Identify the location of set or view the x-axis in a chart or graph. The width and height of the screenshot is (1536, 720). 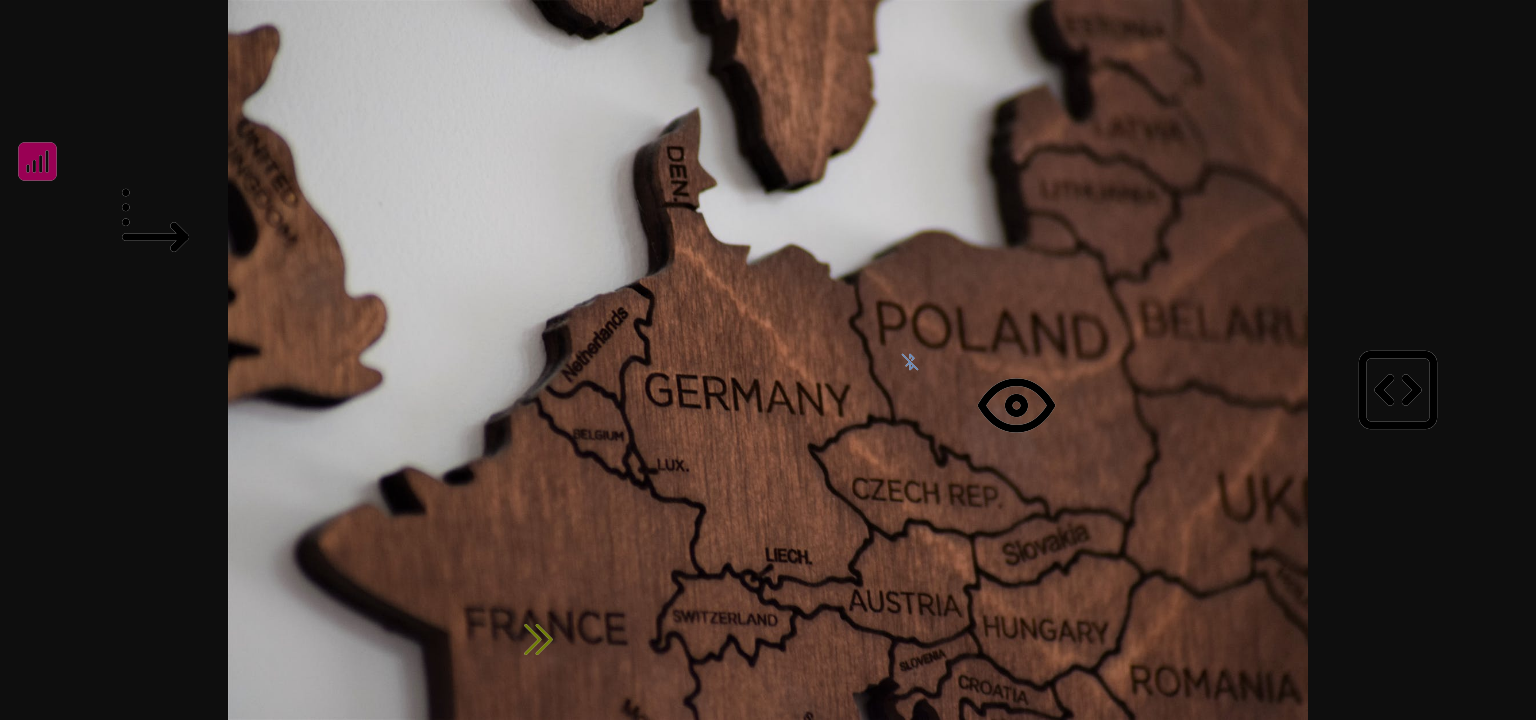
(155, 218).